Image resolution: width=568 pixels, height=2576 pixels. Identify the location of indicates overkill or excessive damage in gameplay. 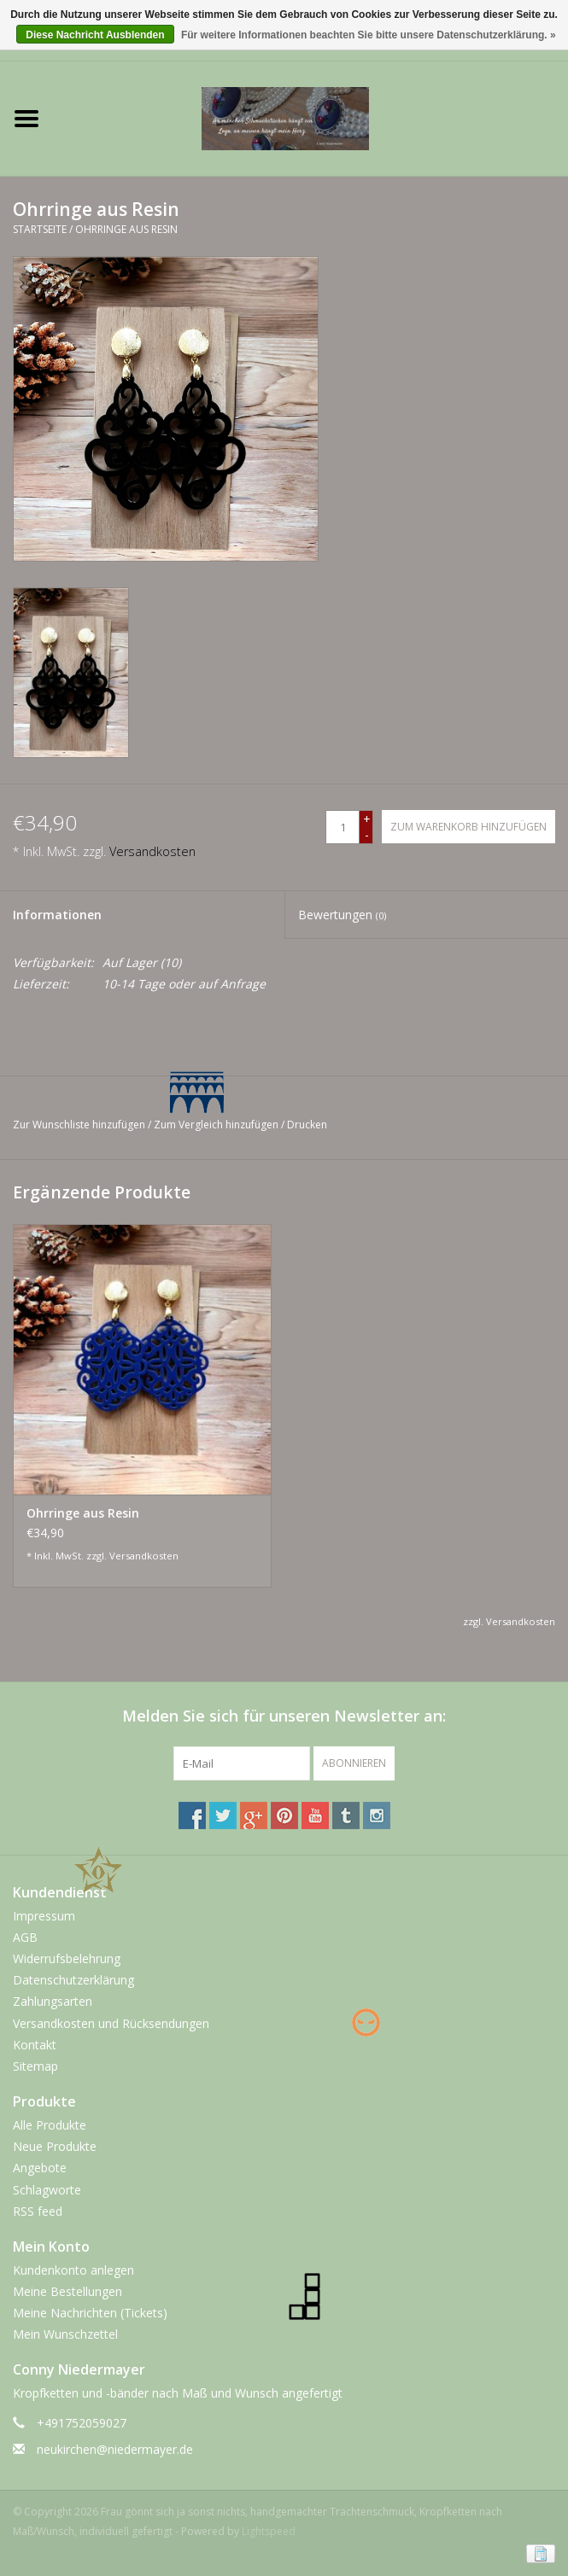
(366, 2022).